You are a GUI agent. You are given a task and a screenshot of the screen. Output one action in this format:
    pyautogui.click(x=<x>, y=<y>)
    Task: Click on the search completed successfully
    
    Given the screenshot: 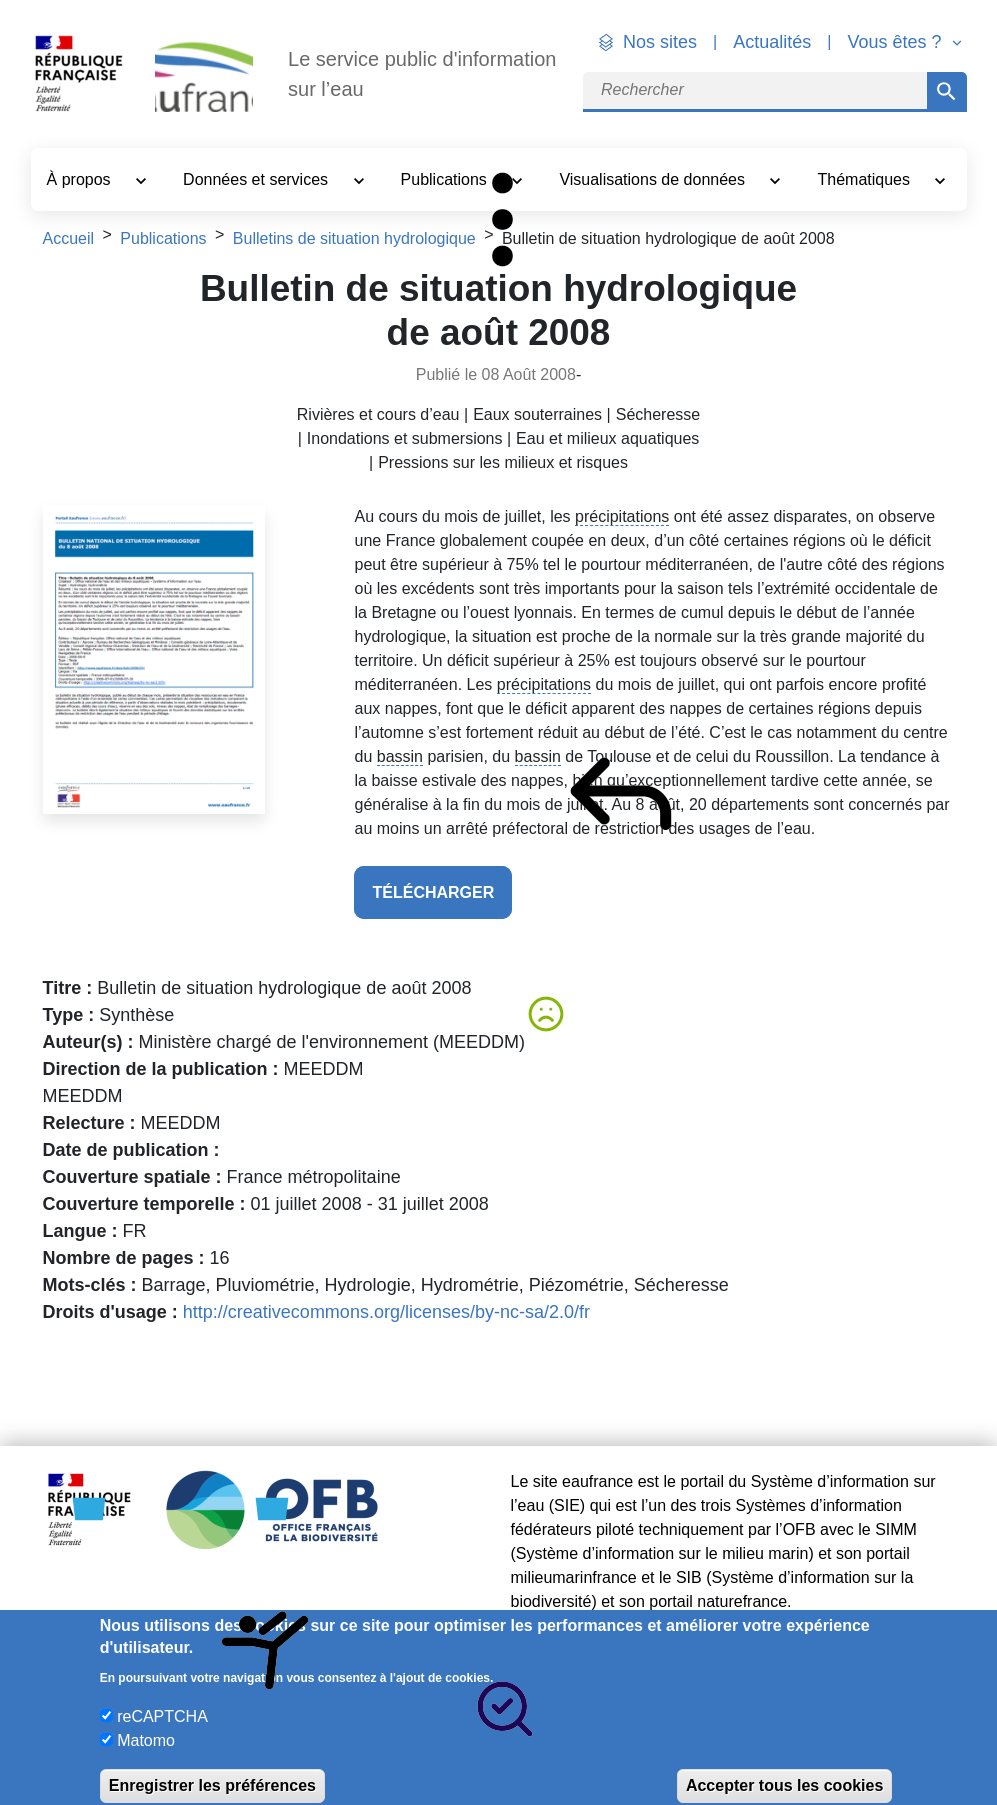 What is the action you would take?
    pyautogui.click(x=505, y=1709)
    